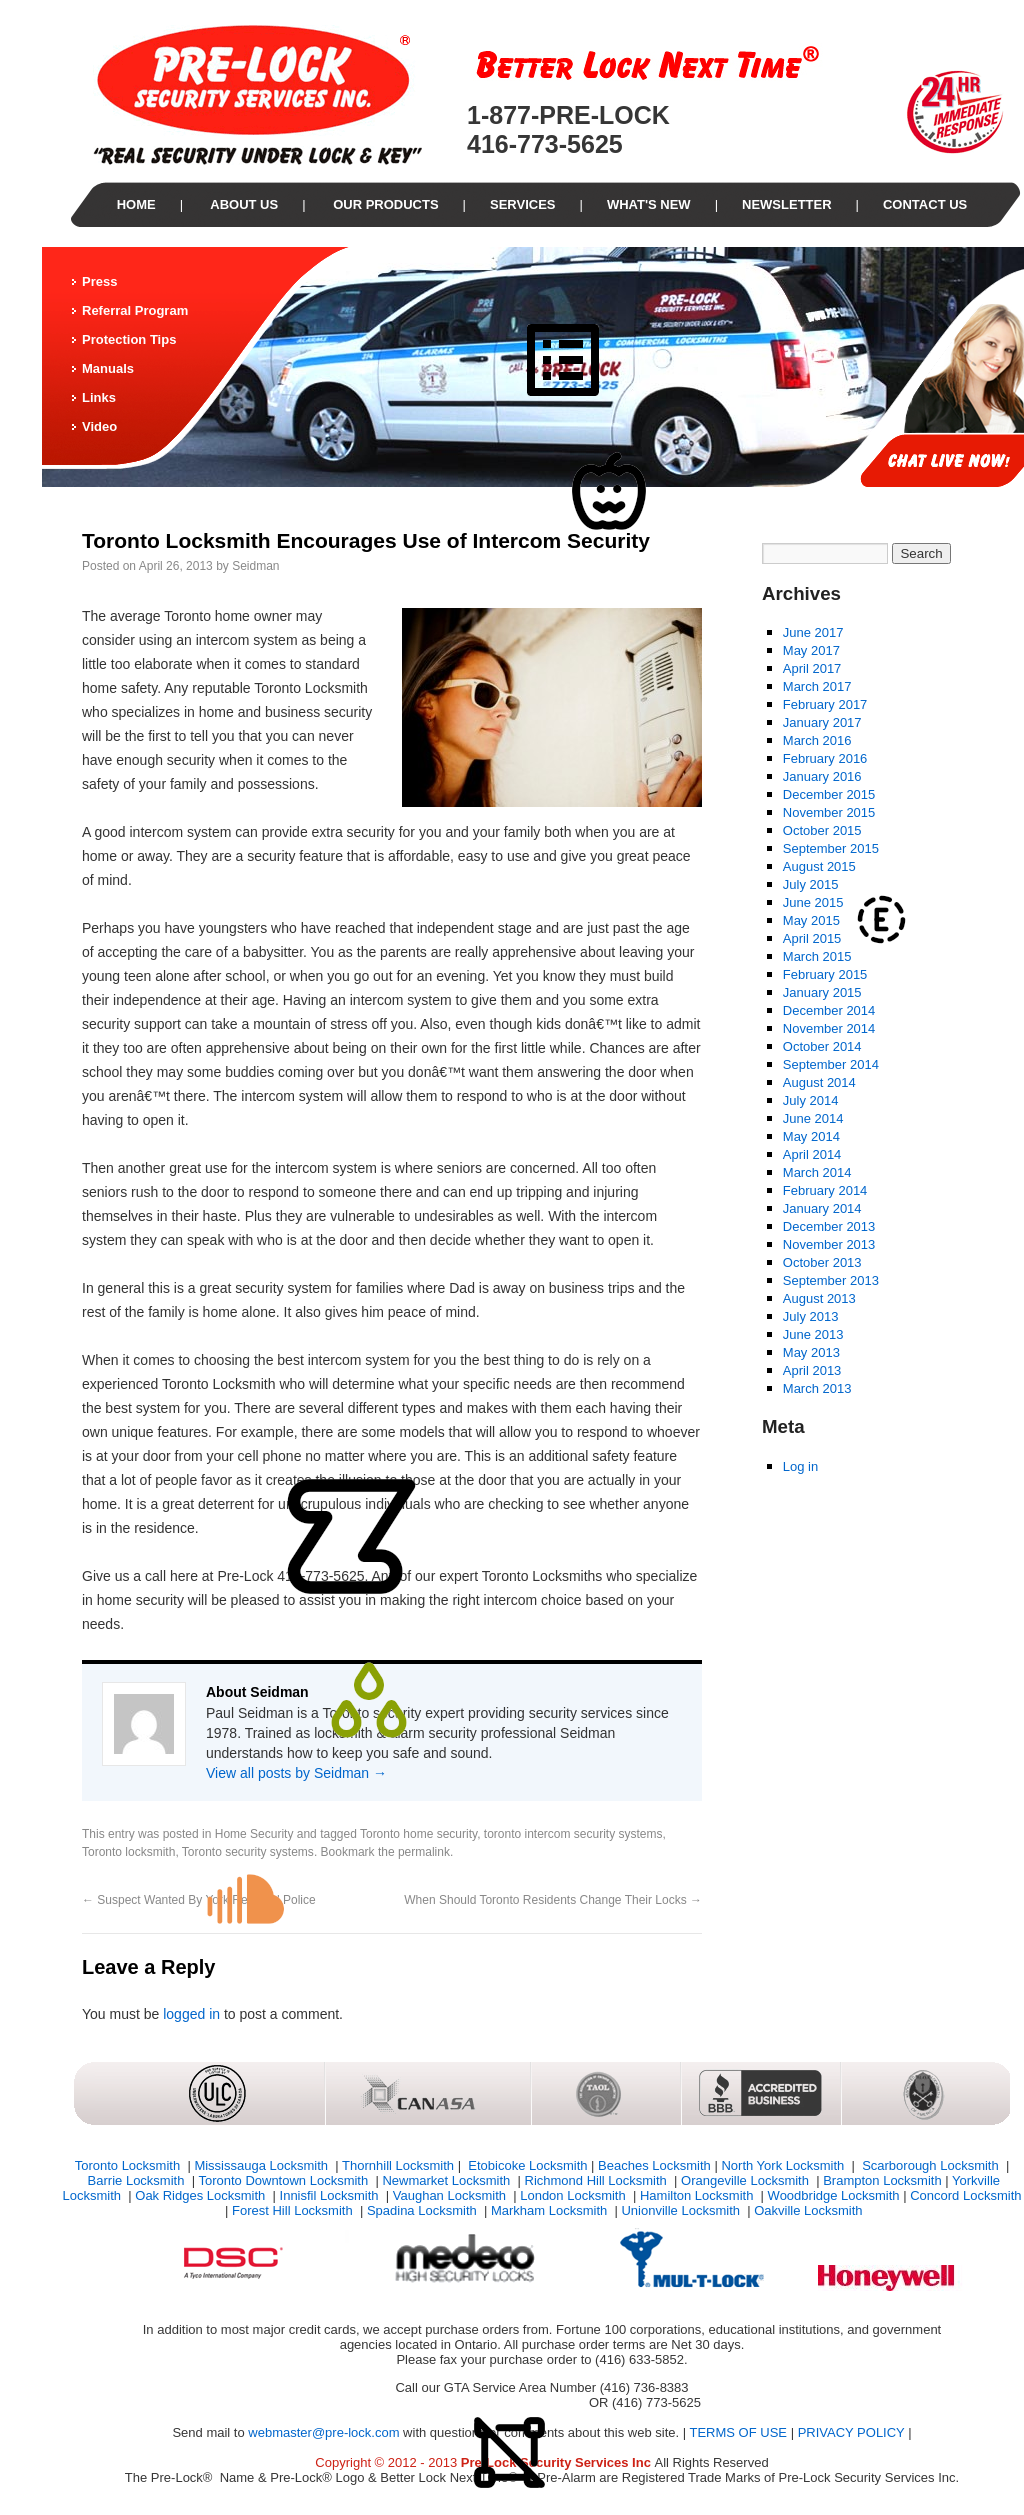 The image size is (1024, 2515). What do you see at coordinates (509, 2452) in the screenshot?
I see `disable vector editing mode` at bounding box center [509, 2452].